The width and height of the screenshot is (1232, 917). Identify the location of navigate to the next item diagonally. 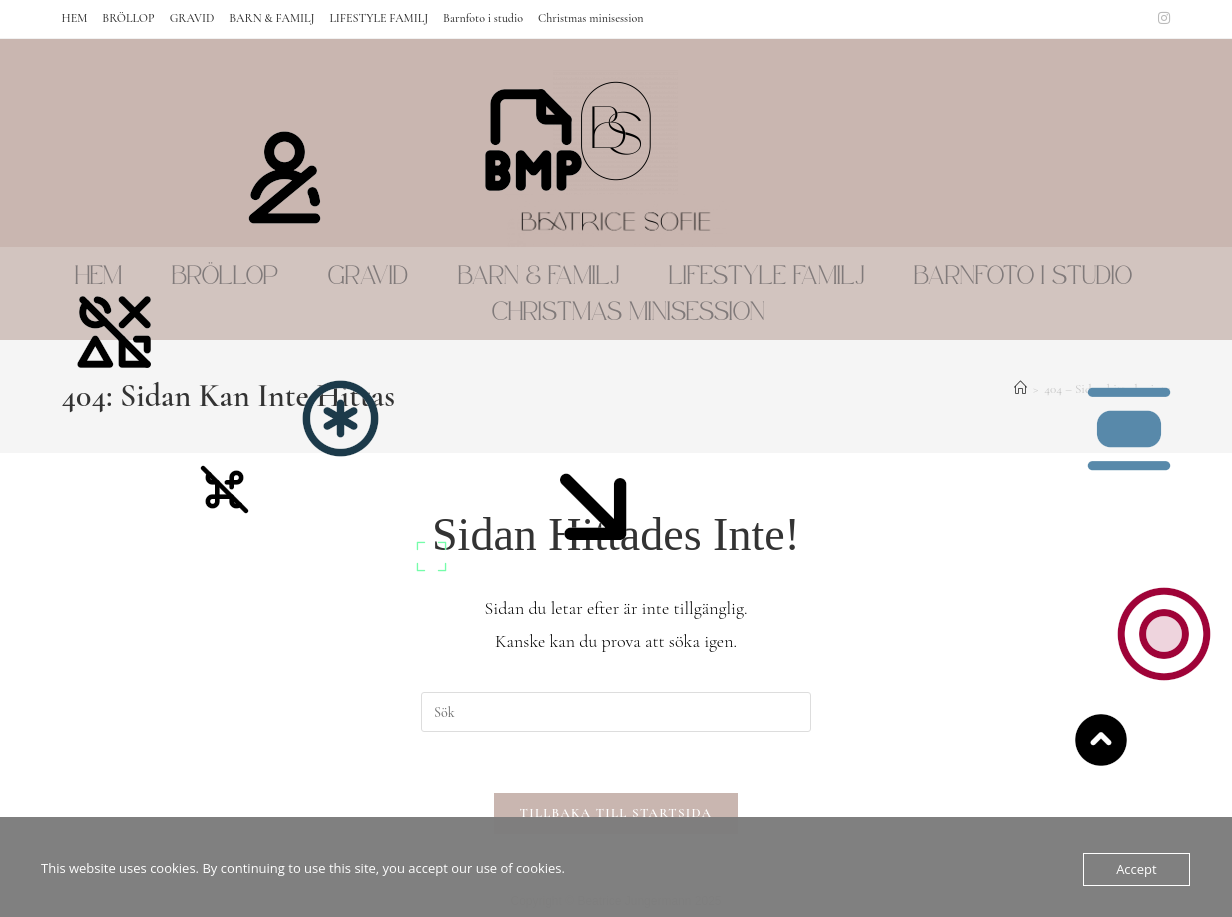
(593, 507).